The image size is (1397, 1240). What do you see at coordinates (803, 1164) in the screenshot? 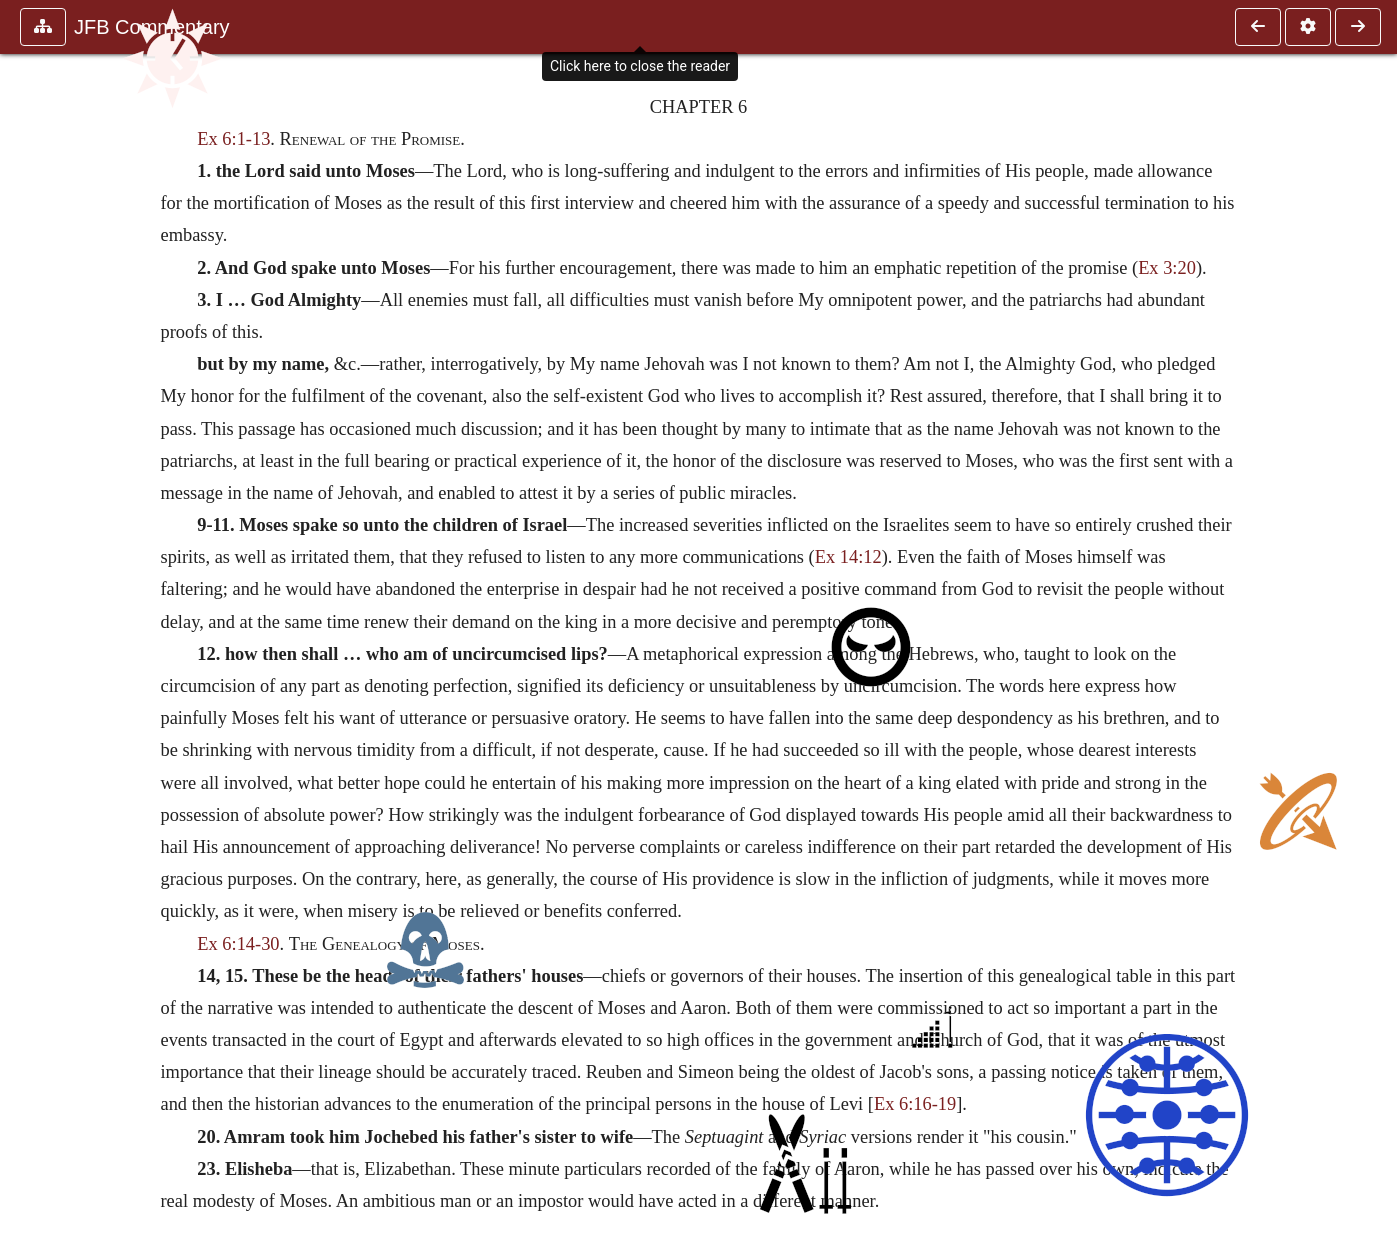
I see `browse skiing or winter sports activities` at bounding box center [803, 1164].